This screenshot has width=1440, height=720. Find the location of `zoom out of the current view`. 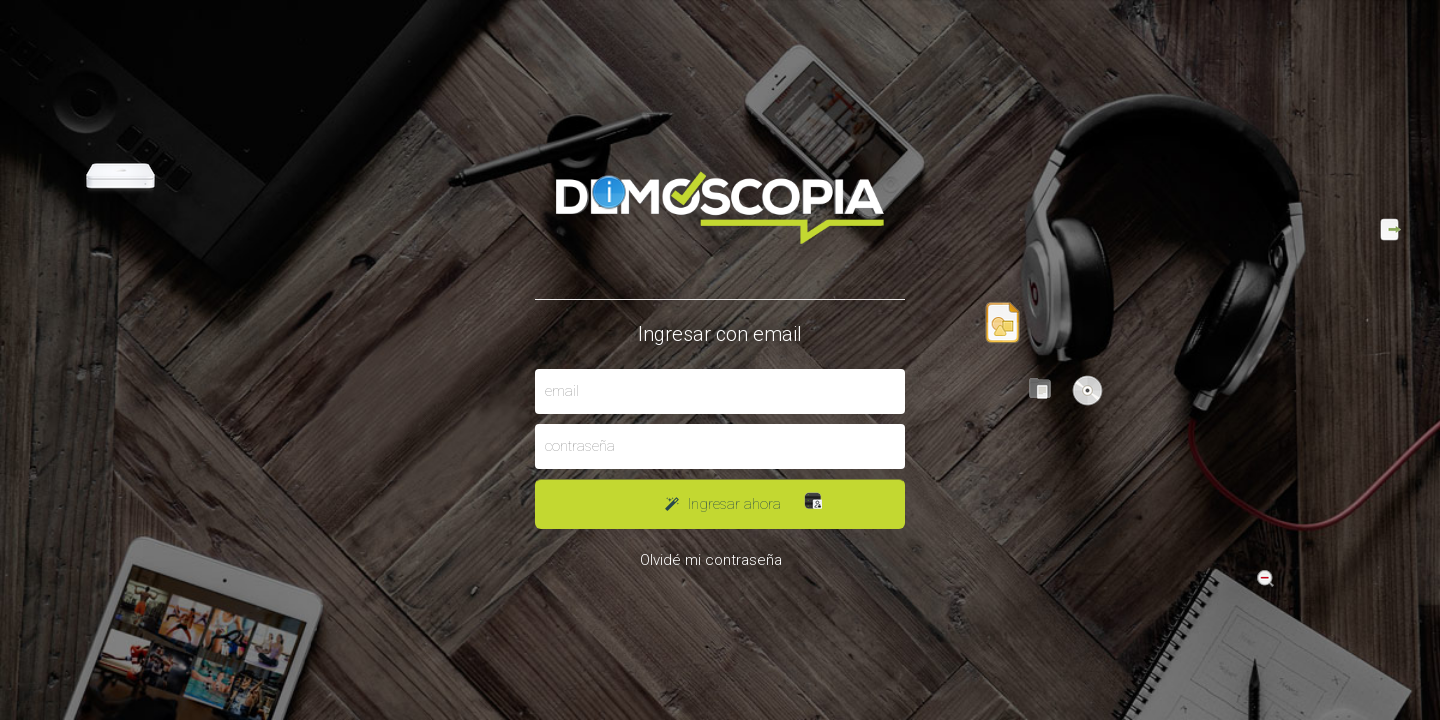

zoom out of the current view is located at coordinates (1265, 578).